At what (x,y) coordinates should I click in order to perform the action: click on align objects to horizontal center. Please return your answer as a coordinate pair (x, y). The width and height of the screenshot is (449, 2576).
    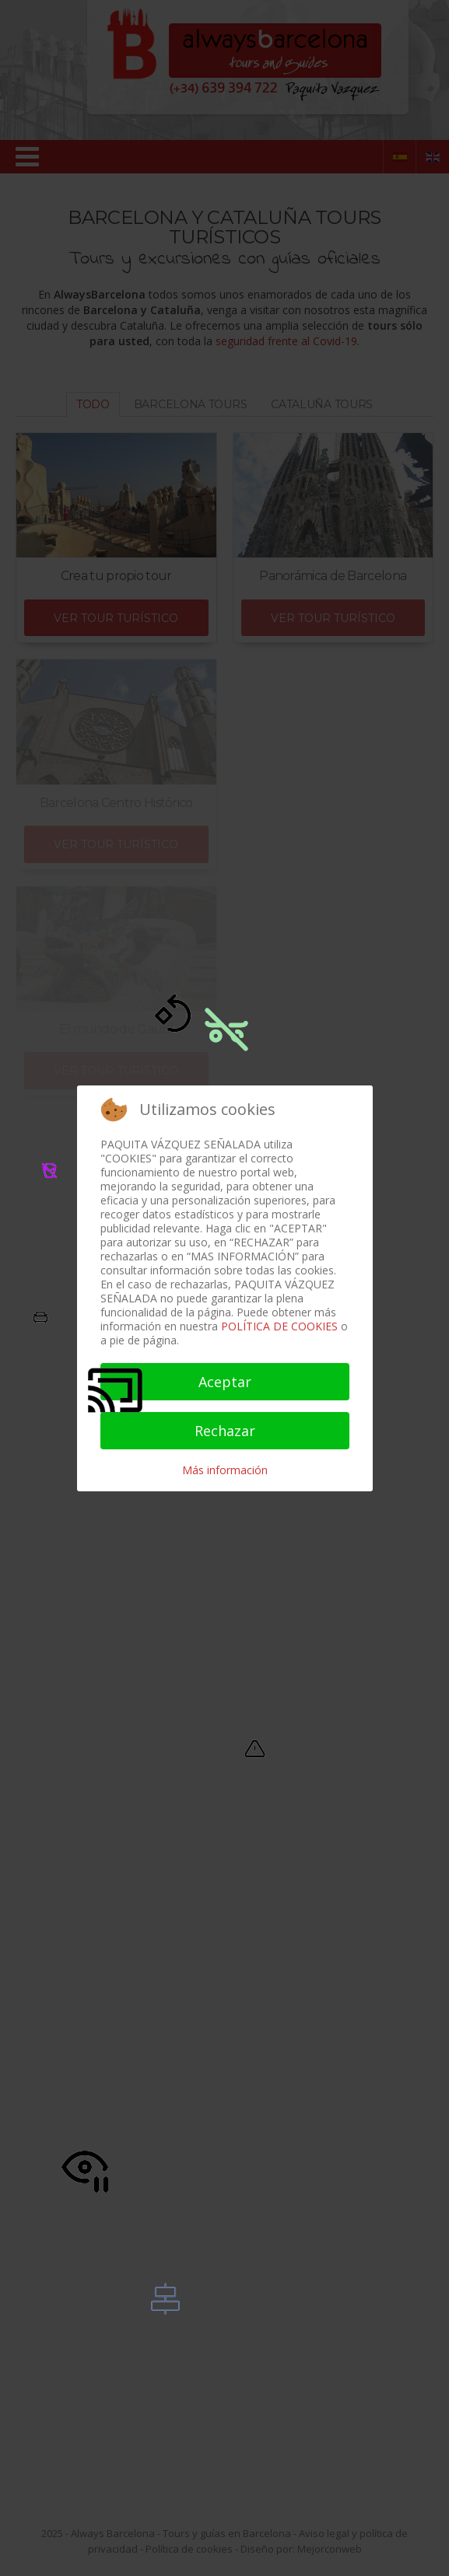
    Looking at the image, I should click on (165, 2298).